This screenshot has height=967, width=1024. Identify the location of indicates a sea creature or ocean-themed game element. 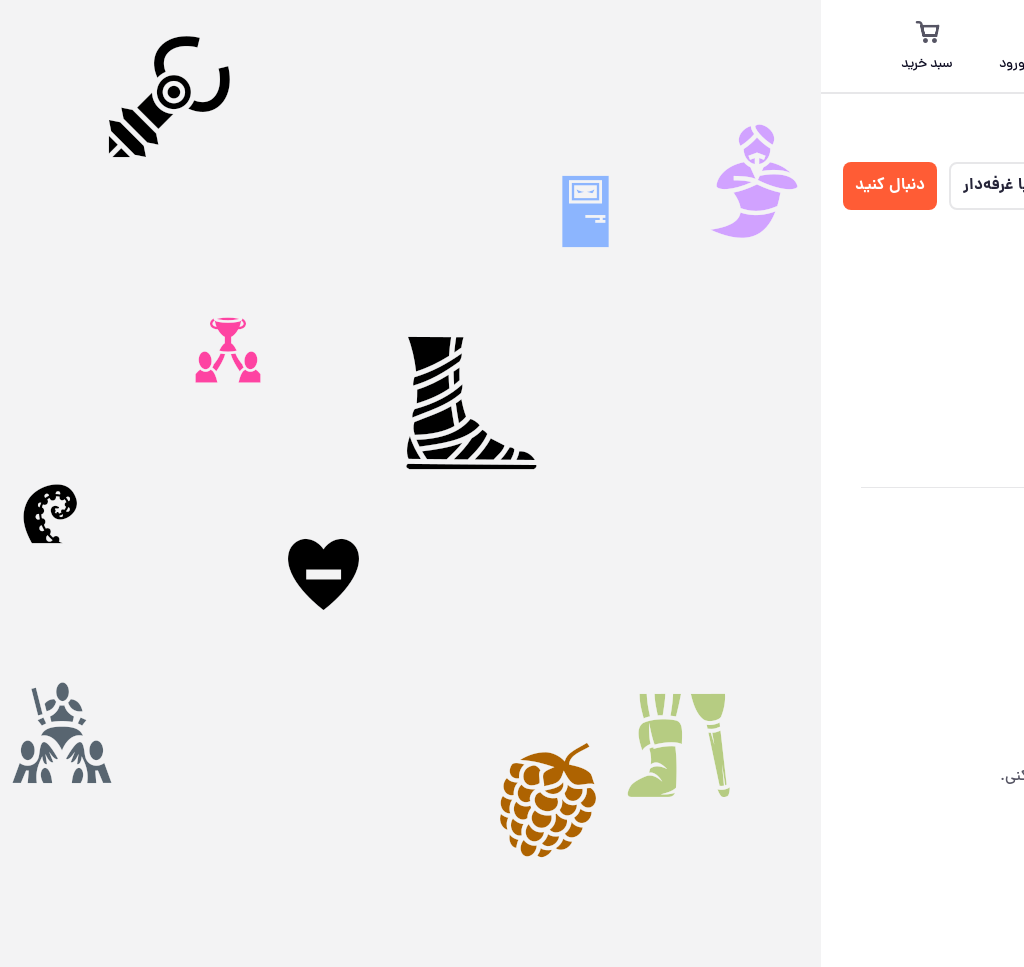
(50, 514).